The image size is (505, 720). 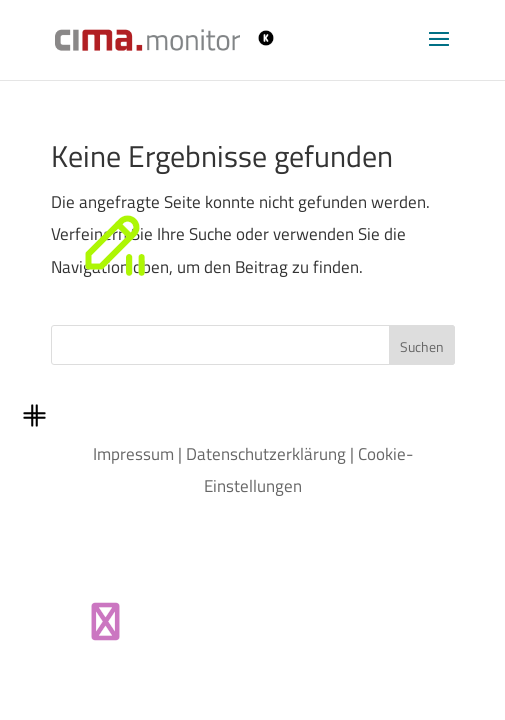 I want to click on apply golden ratio grid overlay, so click(x=34, y=415).